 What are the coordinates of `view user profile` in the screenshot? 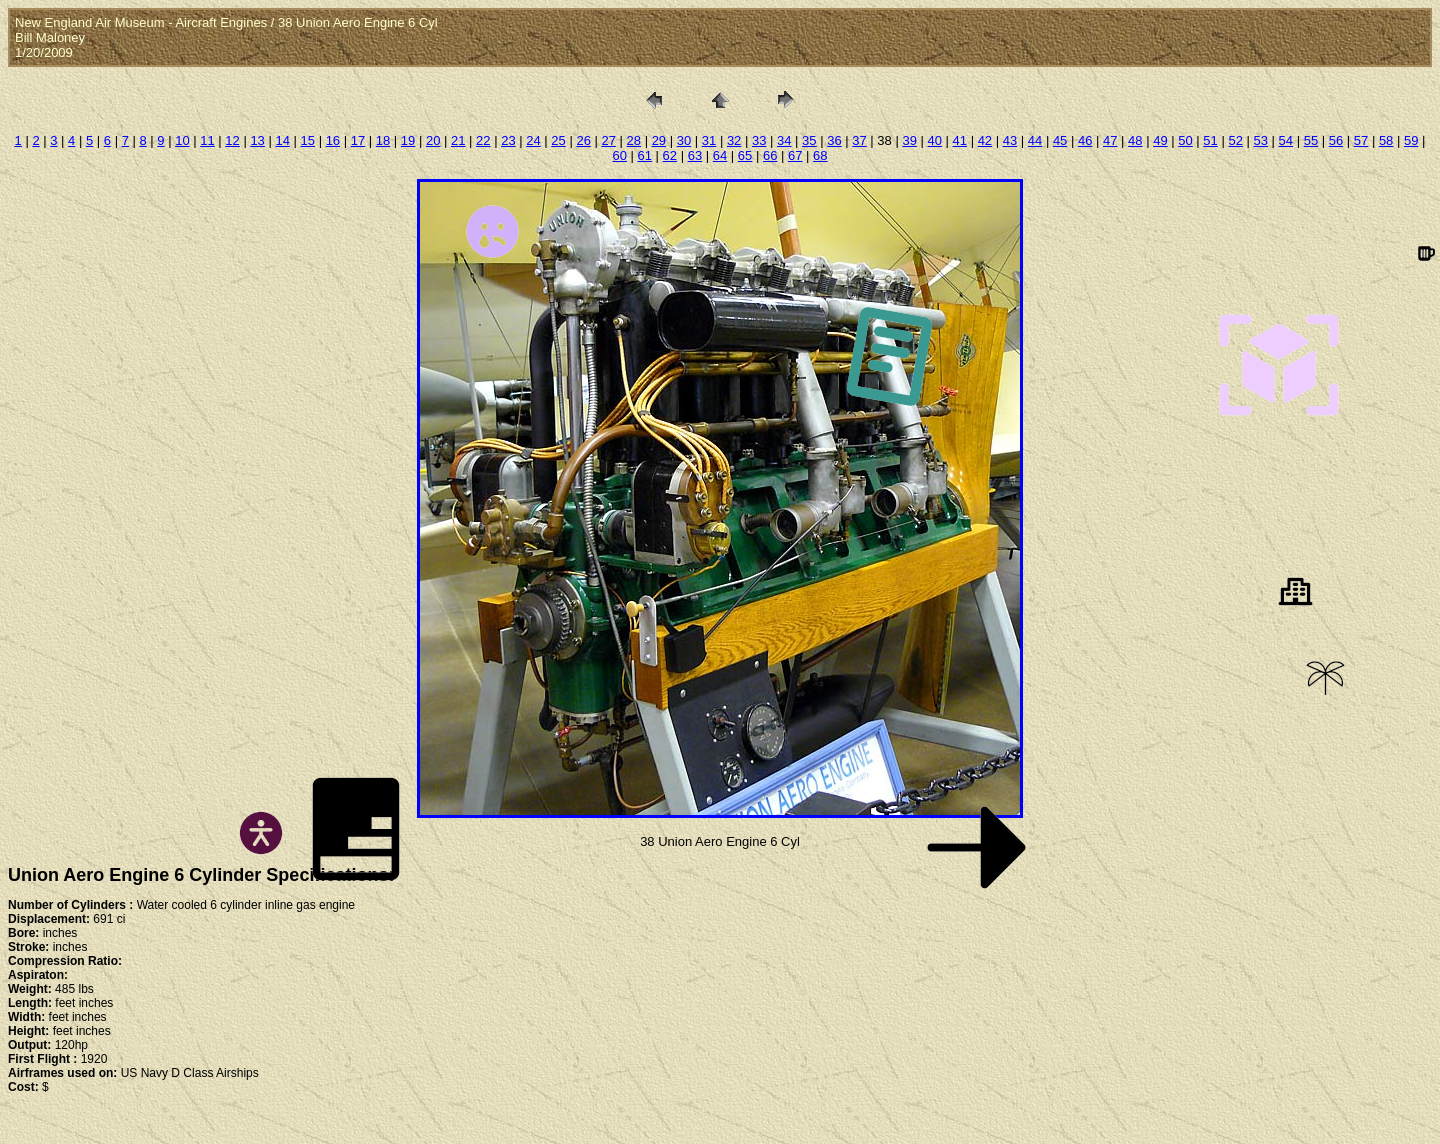 It's located at (261, 833).